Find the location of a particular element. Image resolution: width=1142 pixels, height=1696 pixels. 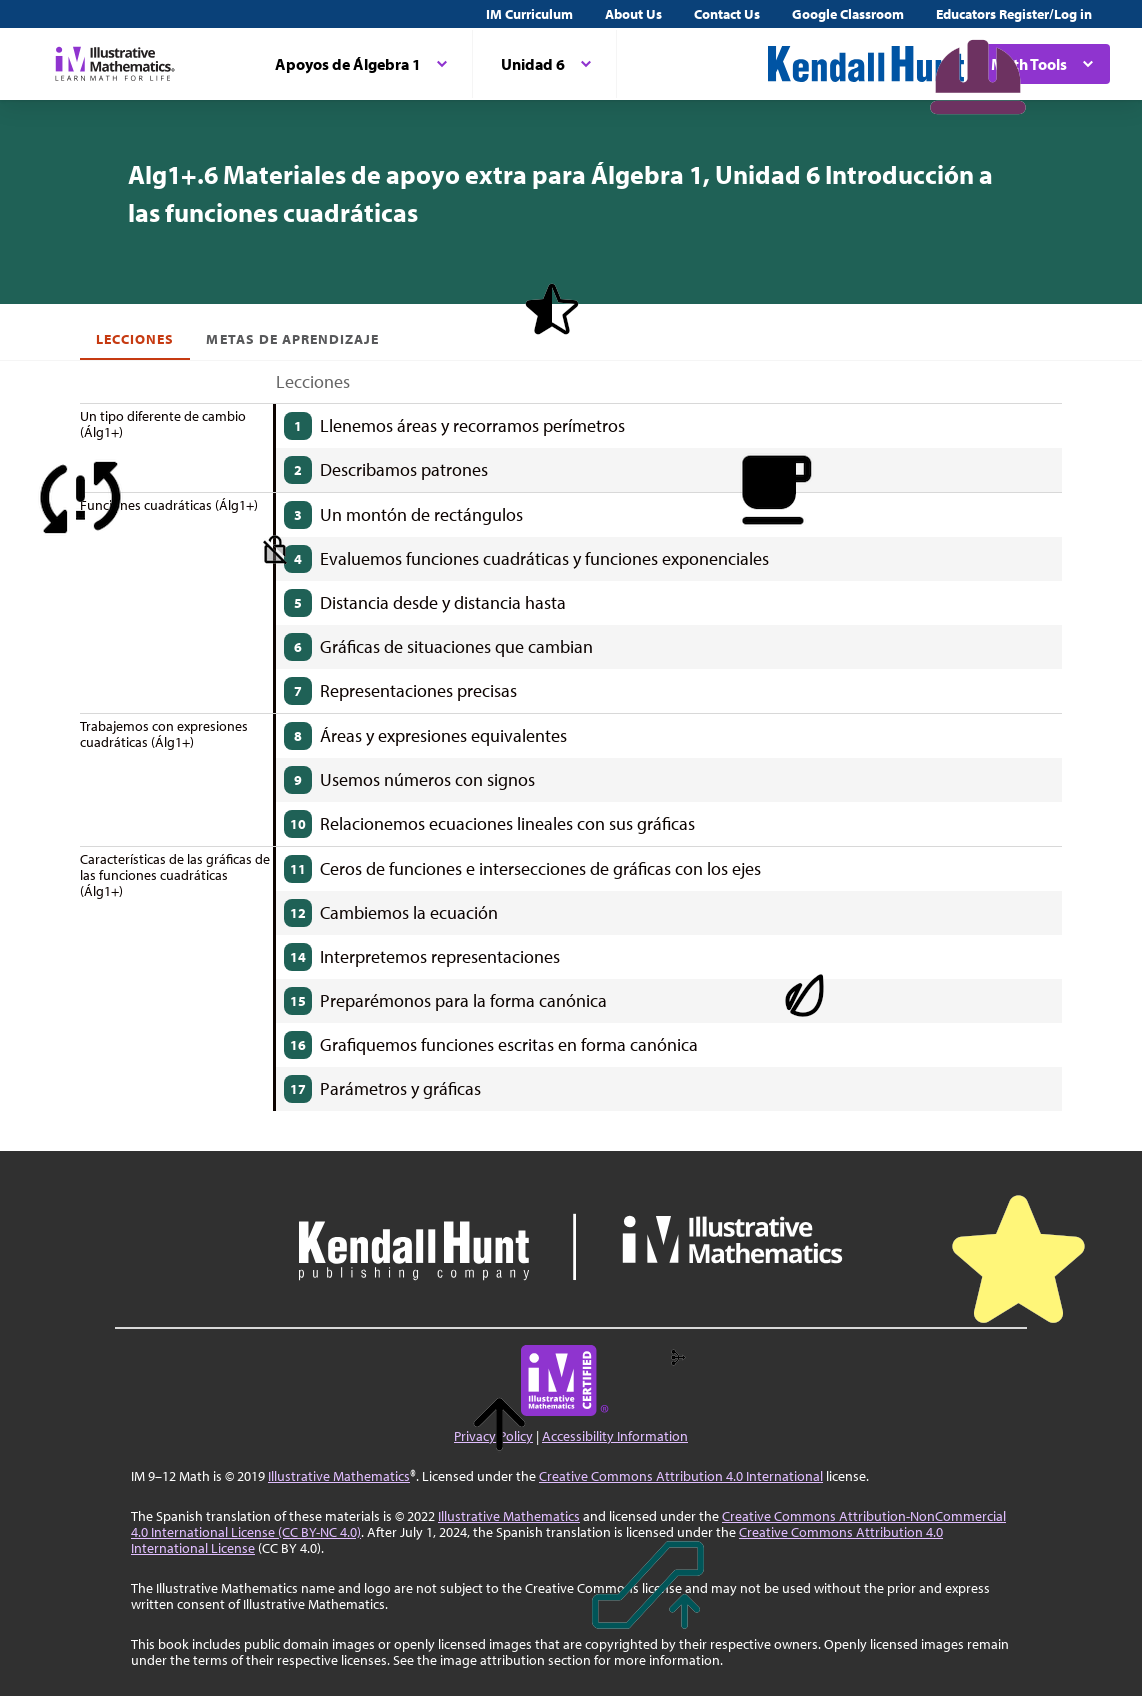

merge or combine multiple inputs into one output is located at coordinates (678, 1357).